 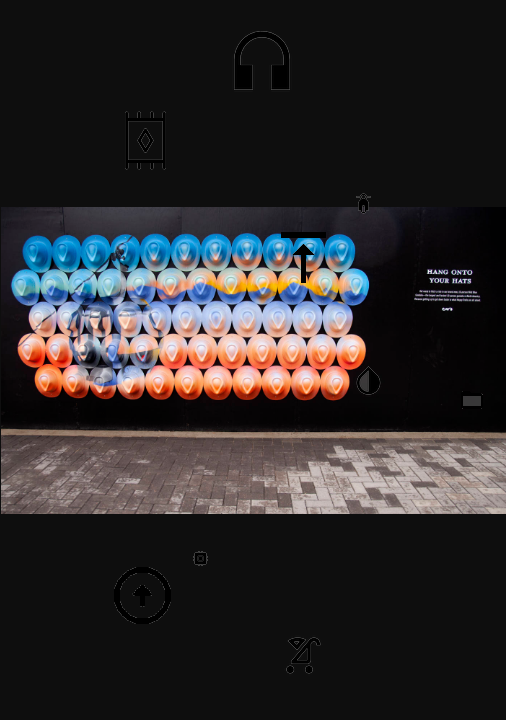 I want to click on select moped or scooter delivery option, so click(x=363, y=203).